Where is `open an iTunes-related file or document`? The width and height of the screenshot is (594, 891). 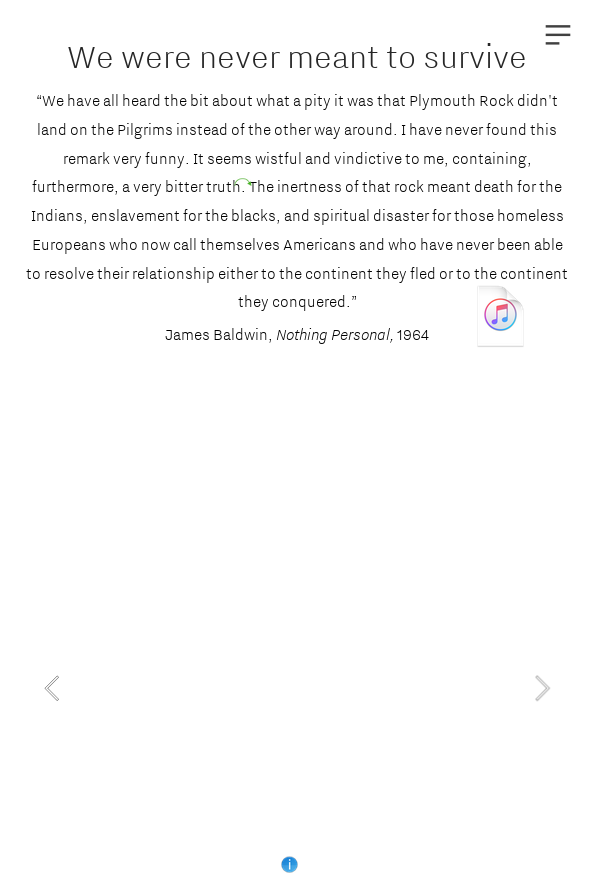 open an iTunes-related file or document is located at coordinates (500, 317).